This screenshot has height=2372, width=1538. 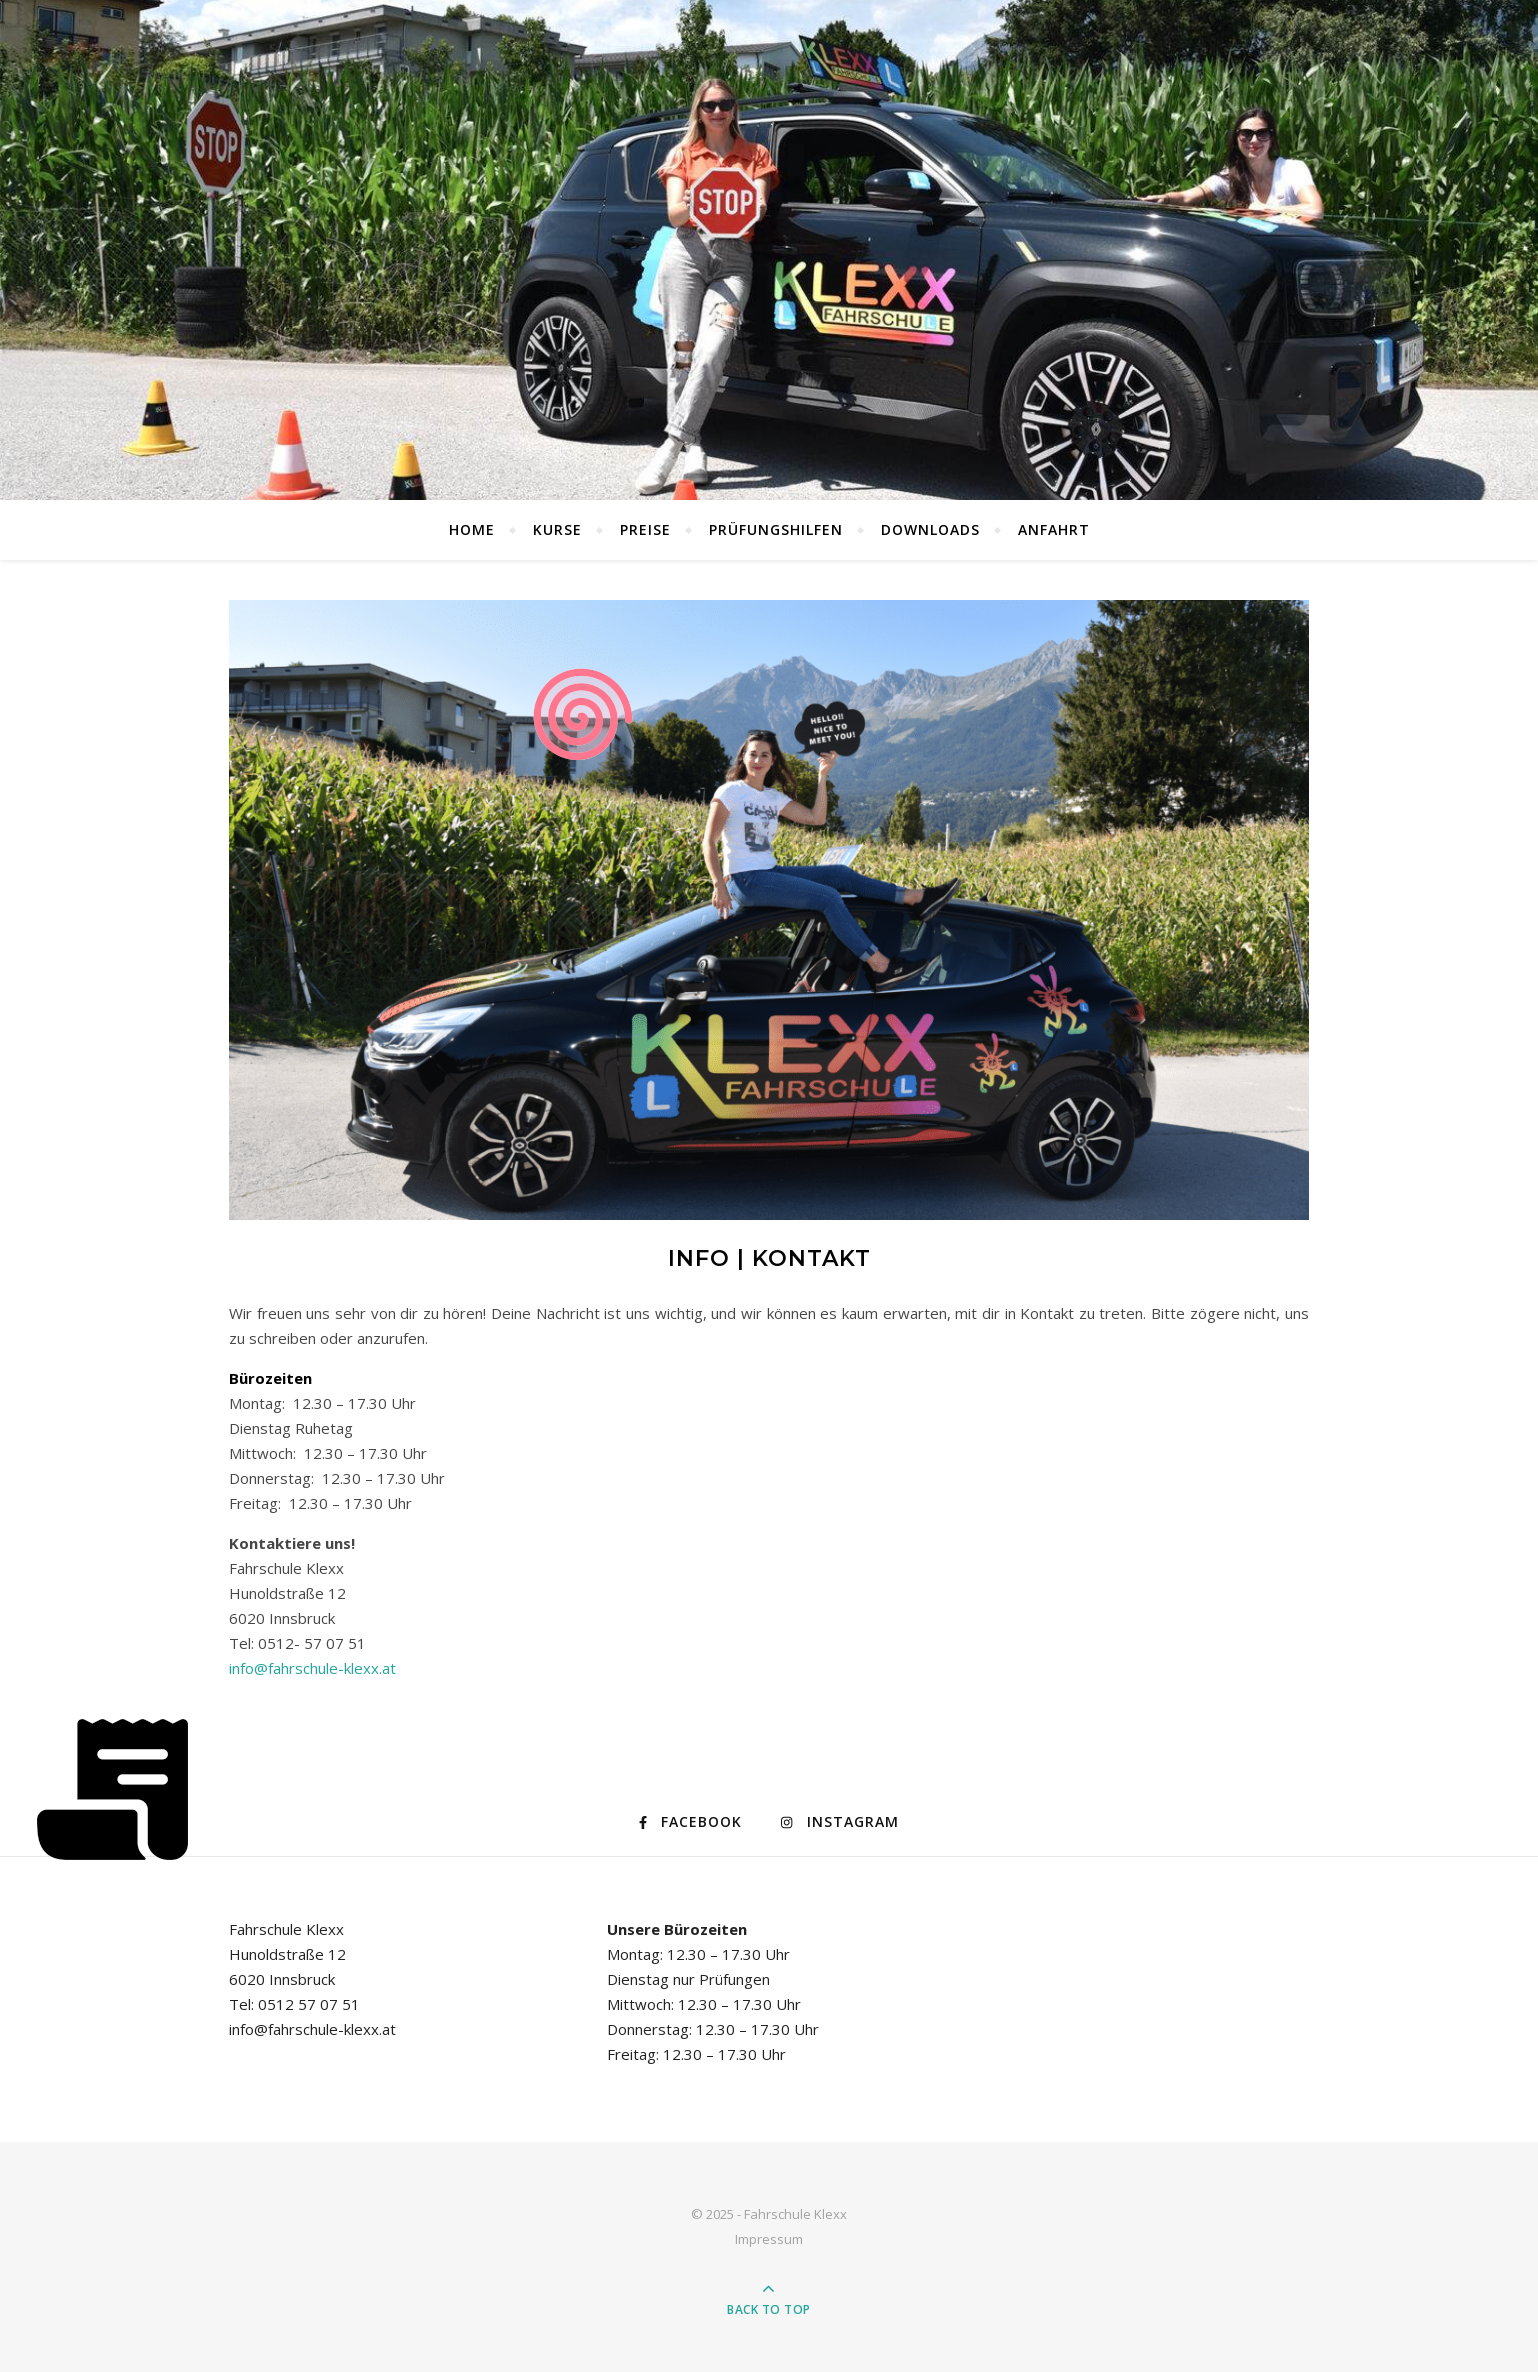 What do you see at coordinates (112, 1789) in the screenshot?
I see `view purchase receipt or transaction history` at bounding box center [112, 1789].